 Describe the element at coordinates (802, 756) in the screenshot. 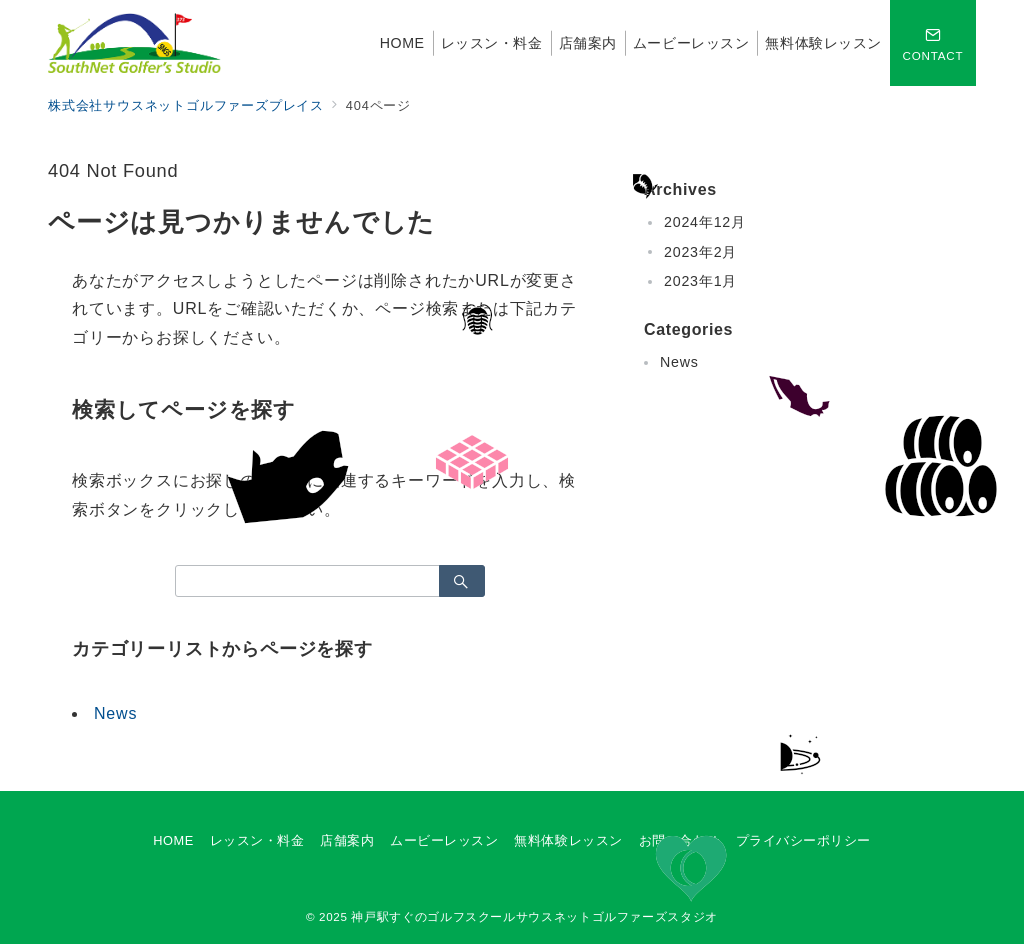

I see `explore the solar system or space-themed content` at that location.